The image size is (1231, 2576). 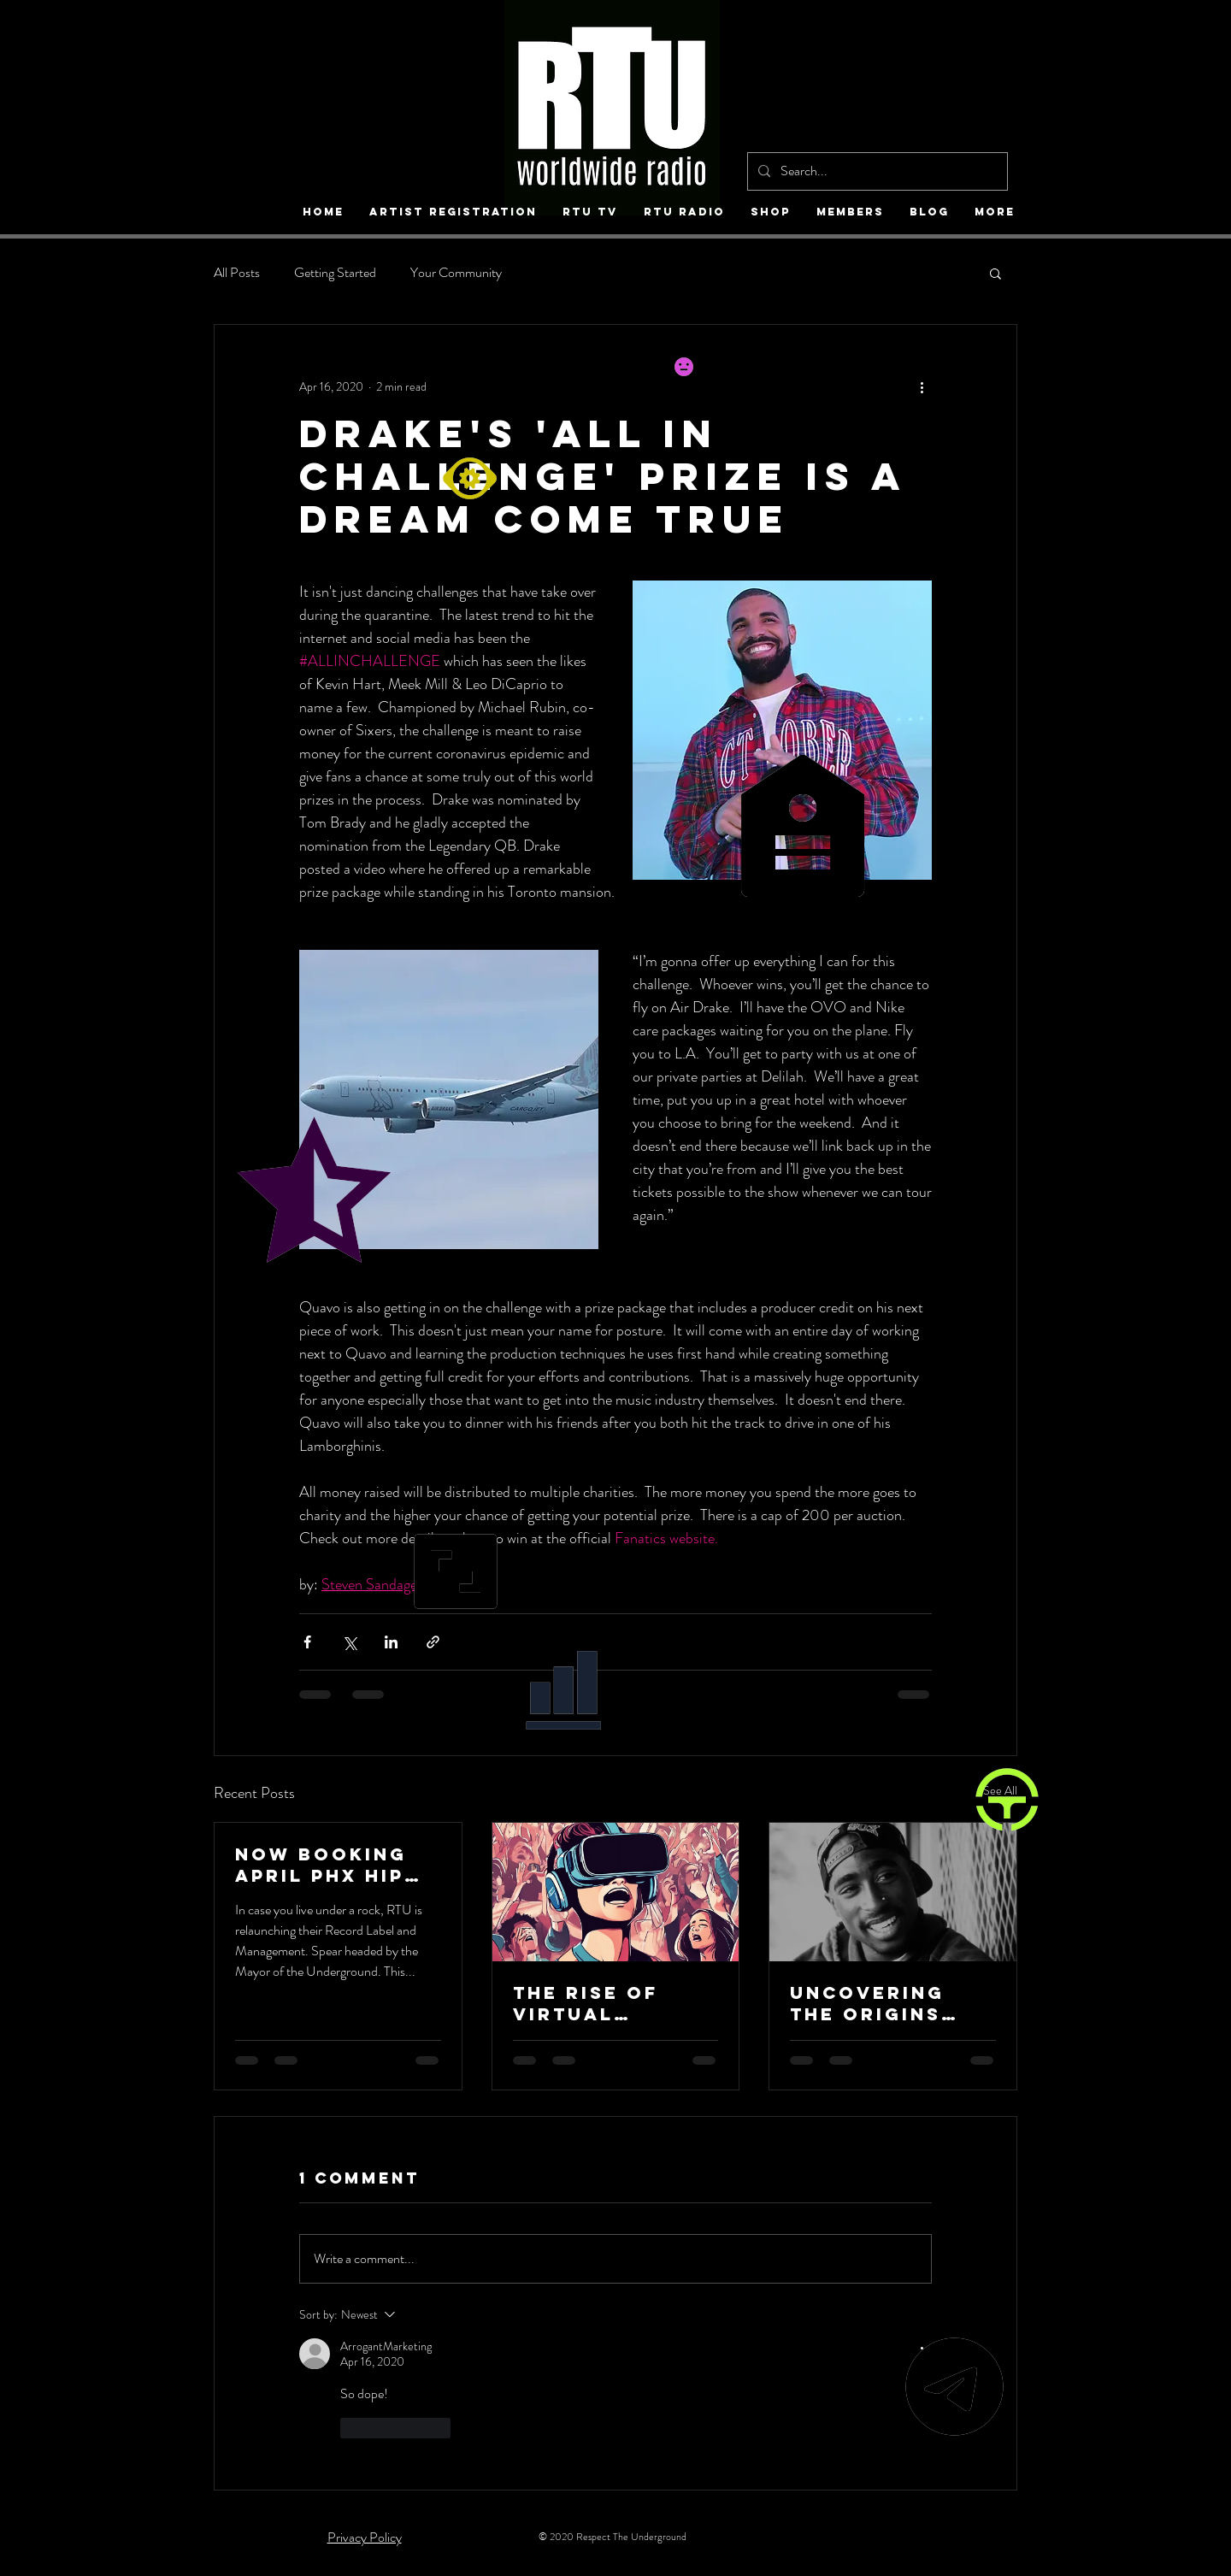 I want to click on adjust aspect ratio settings, so click(x=456, y=1571).